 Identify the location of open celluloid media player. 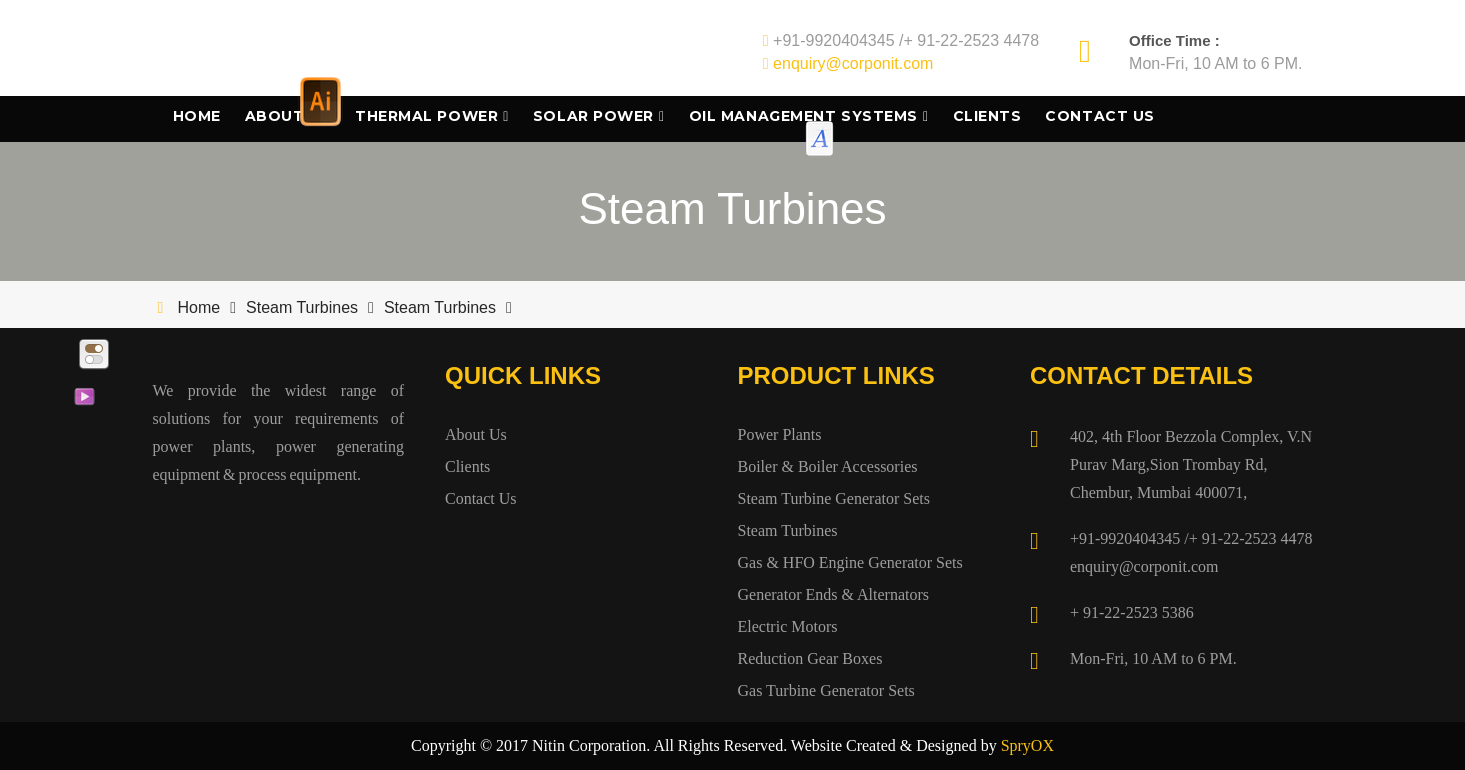
(84, 396).